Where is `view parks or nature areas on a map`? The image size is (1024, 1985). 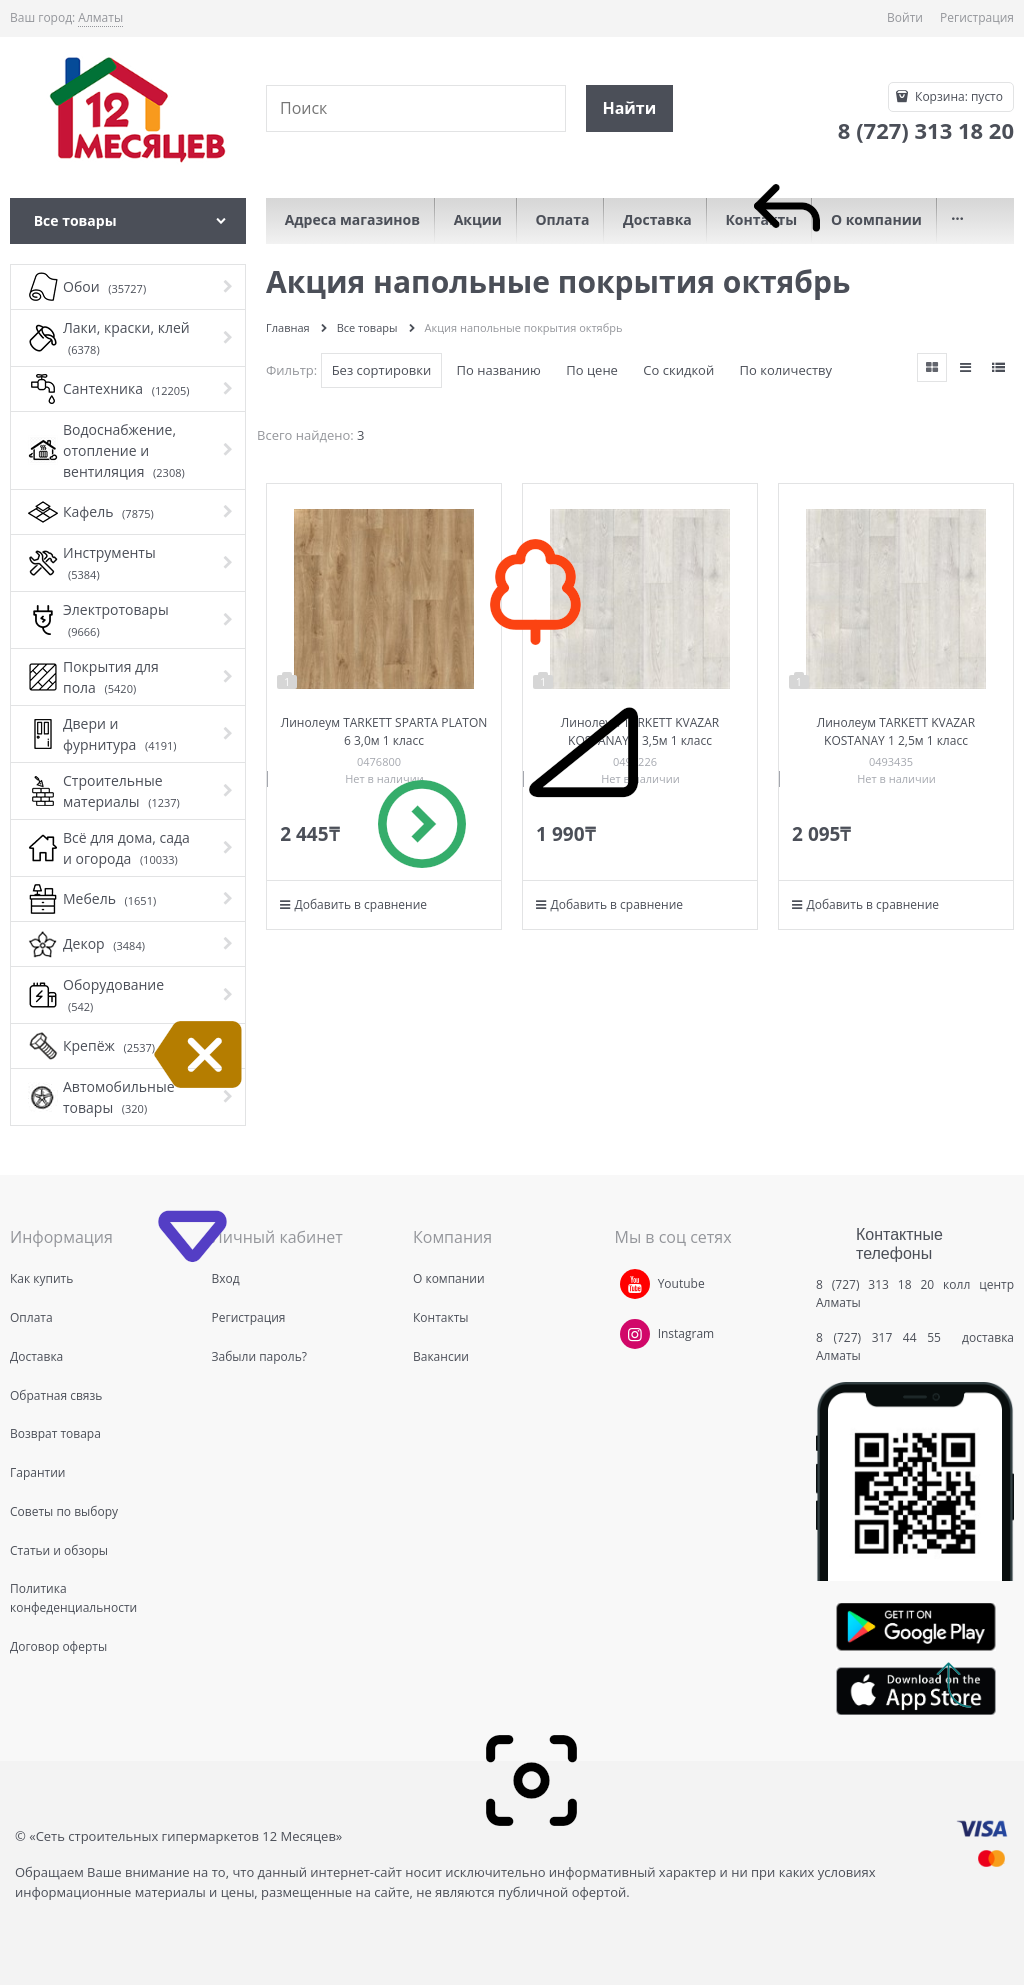
view parks or nature areas on a map is located at coordinates (535, 589).